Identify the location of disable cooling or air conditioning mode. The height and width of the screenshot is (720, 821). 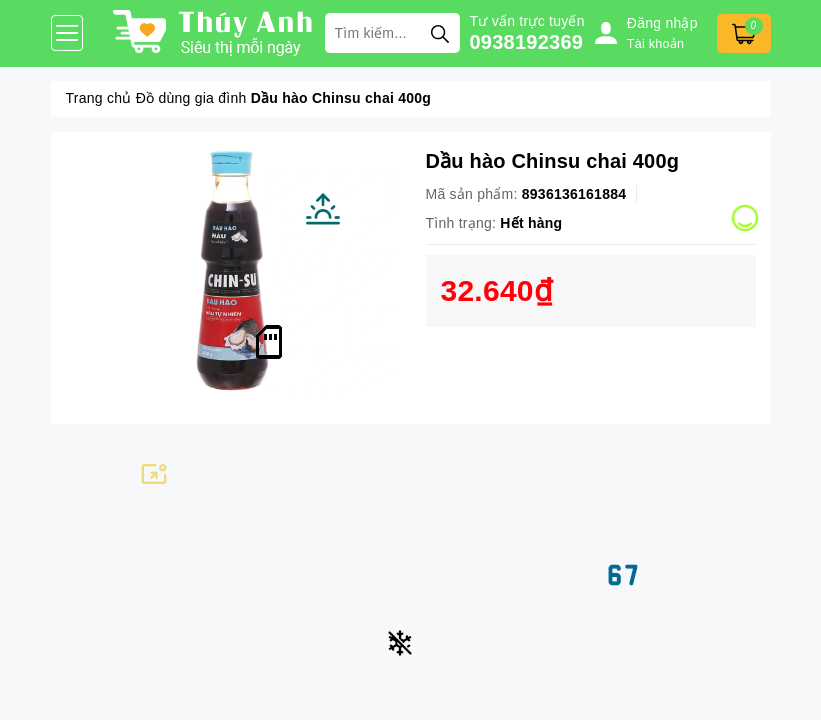
(400, 643).